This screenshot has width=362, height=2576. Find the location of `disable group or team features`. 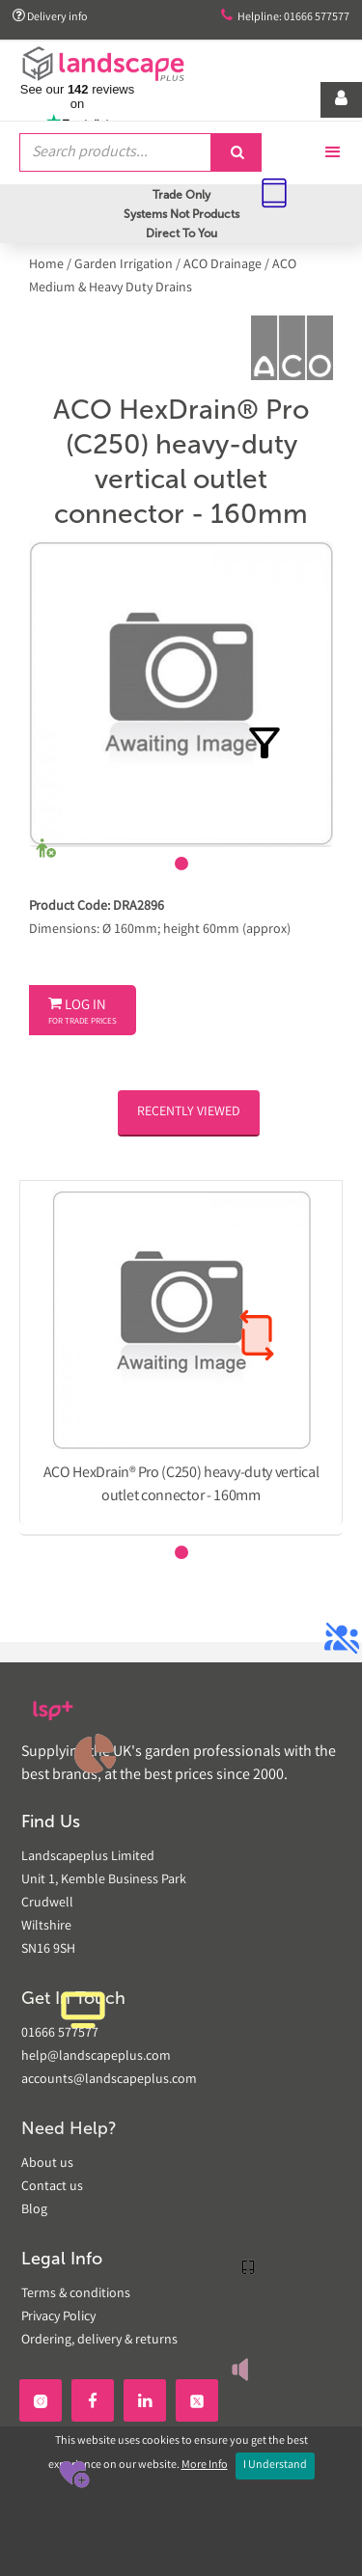

disable group or team features is located at coordinates (342, 1638).